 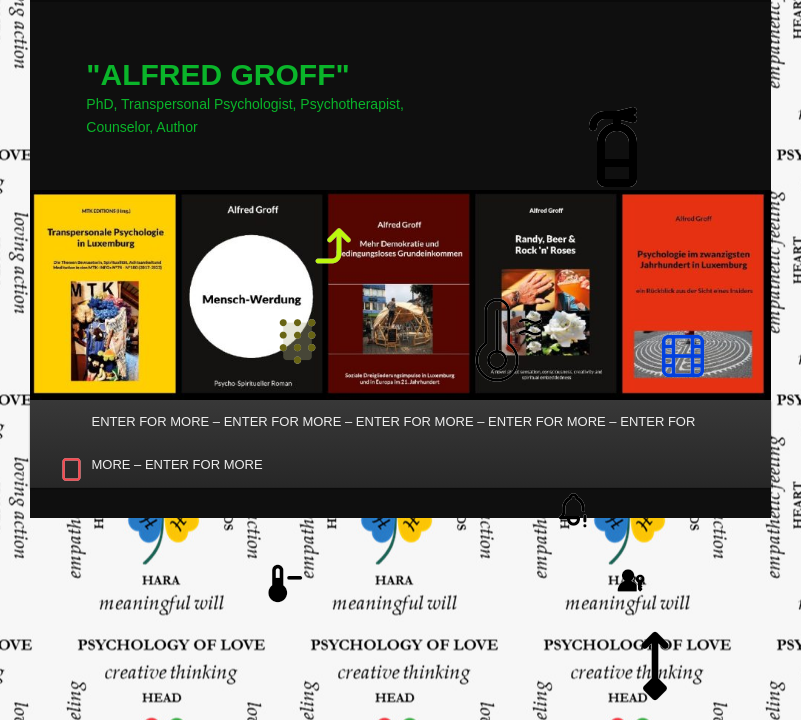 I want to click on decrease temperature setting, so click(x=281, y=583).